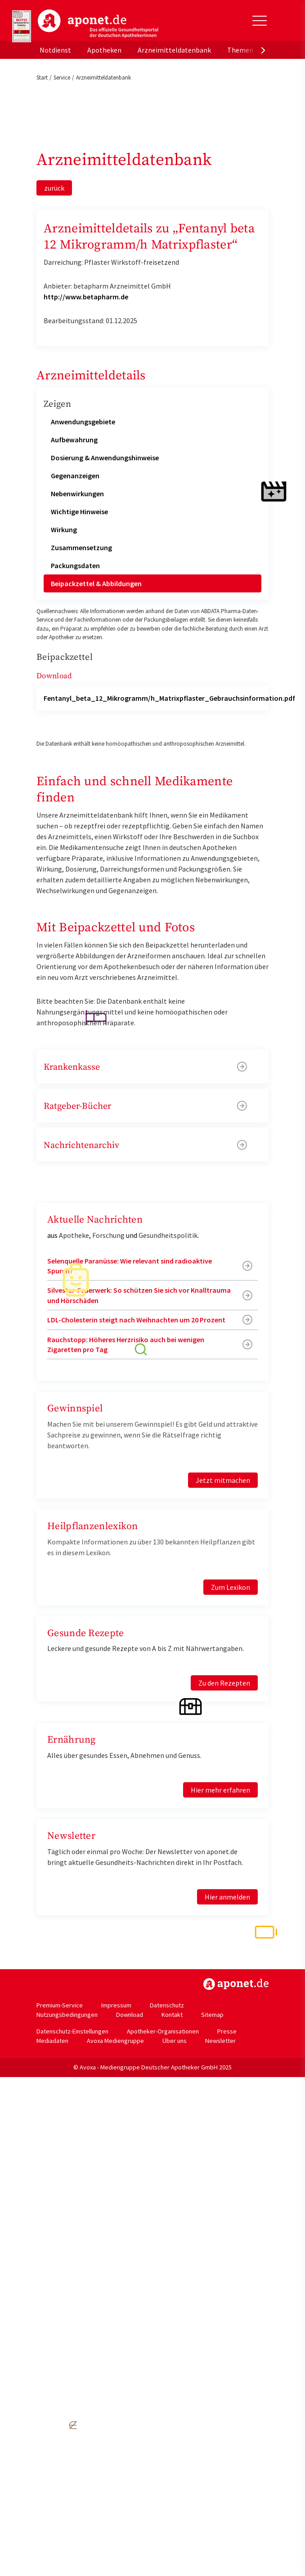  I want to click on indicates battery is completely drained, so click(265, 1932).